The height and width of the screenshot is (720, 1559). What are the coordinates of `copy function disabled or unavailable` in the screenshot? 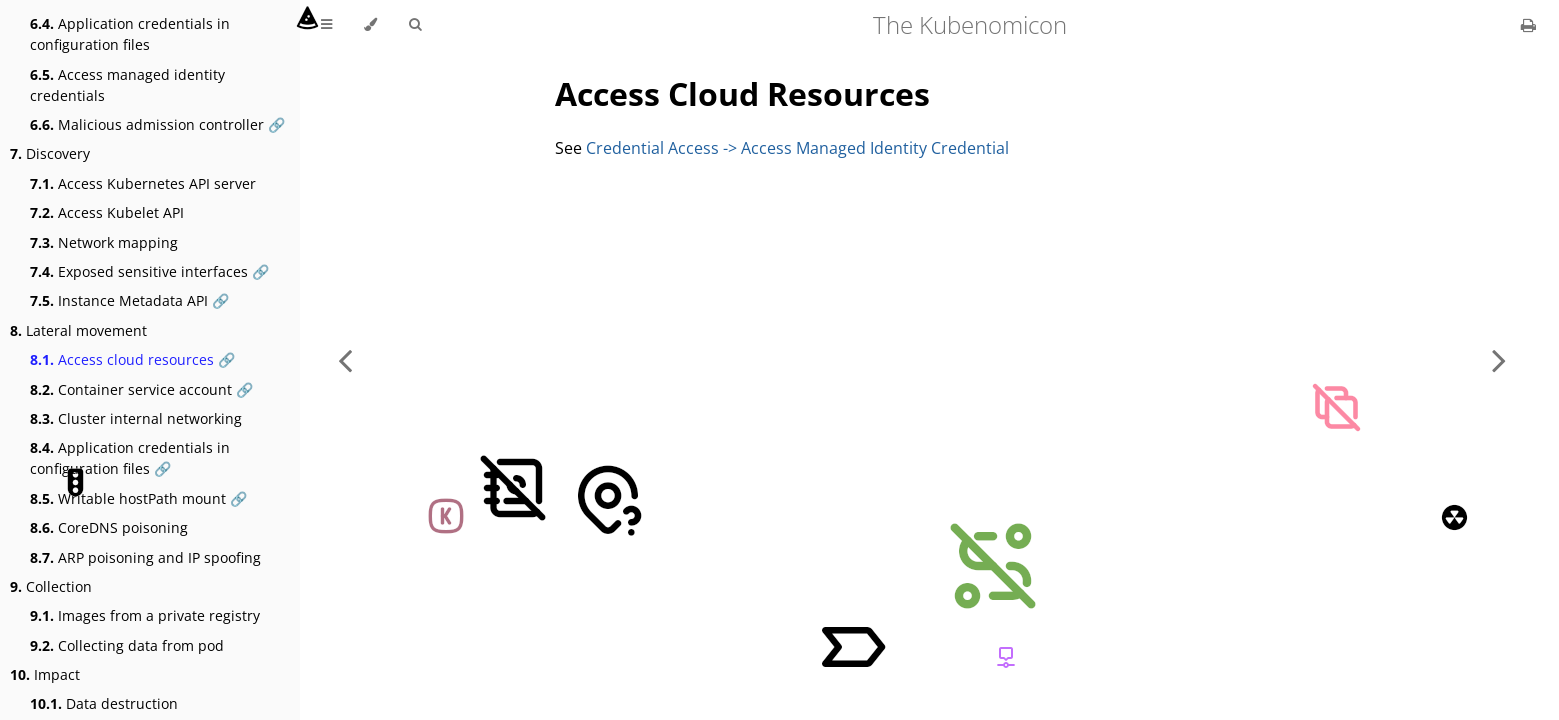 It's located at (1336, 407).